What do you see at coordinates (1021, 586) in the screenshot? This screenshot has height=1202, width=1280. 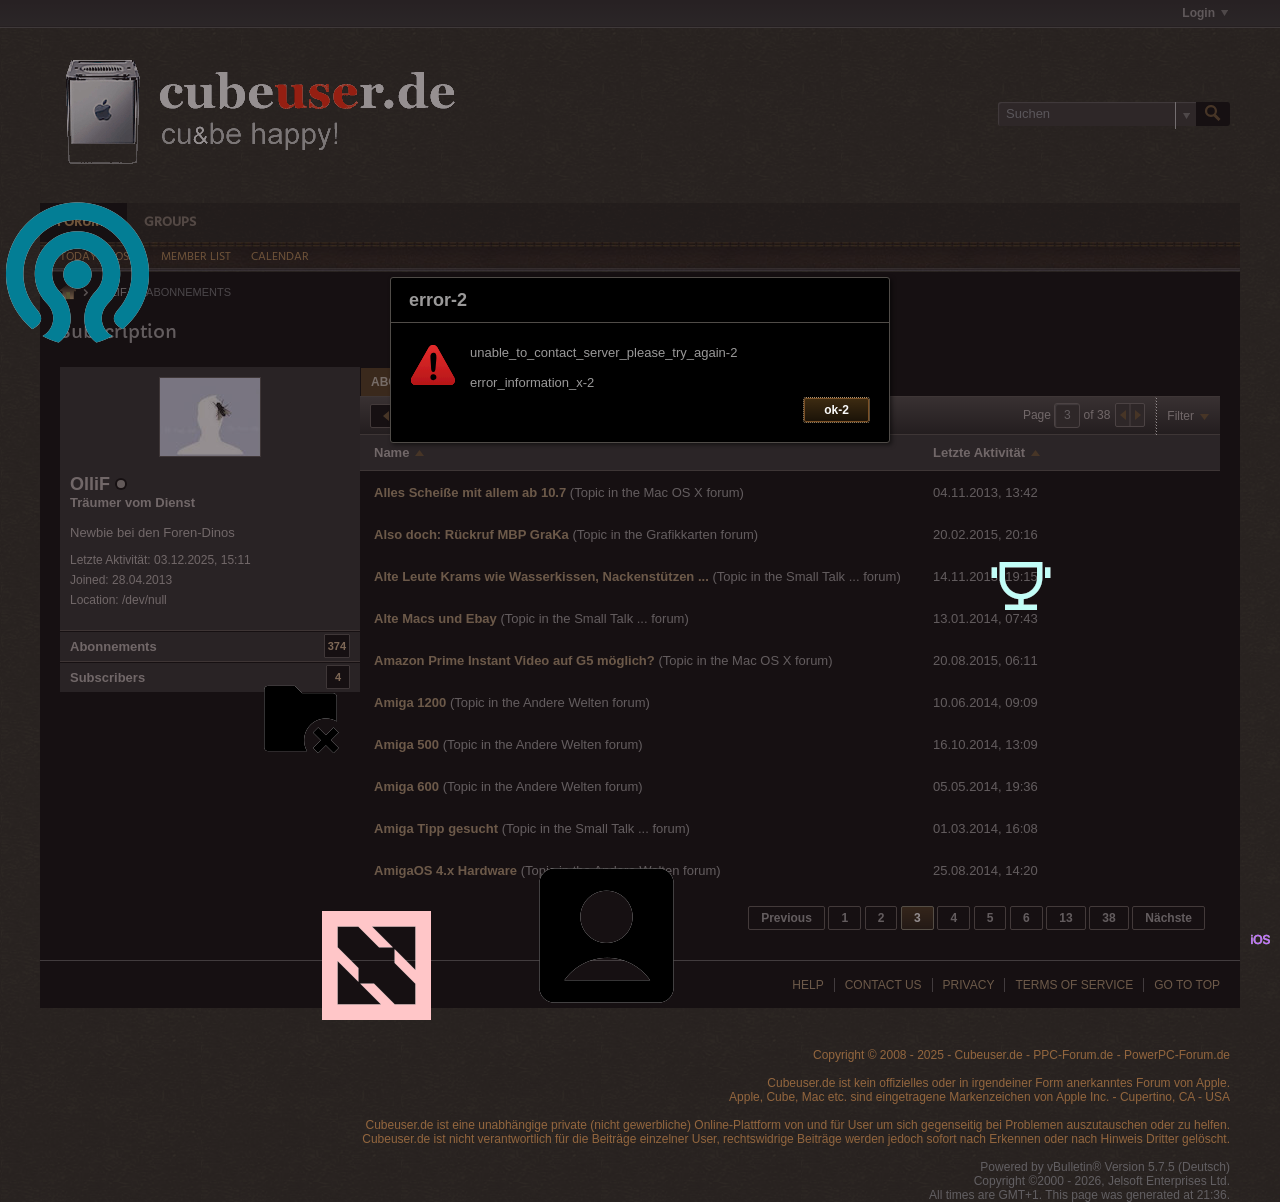 I see `view achievements or awards` at bounding box center [1021, 586].